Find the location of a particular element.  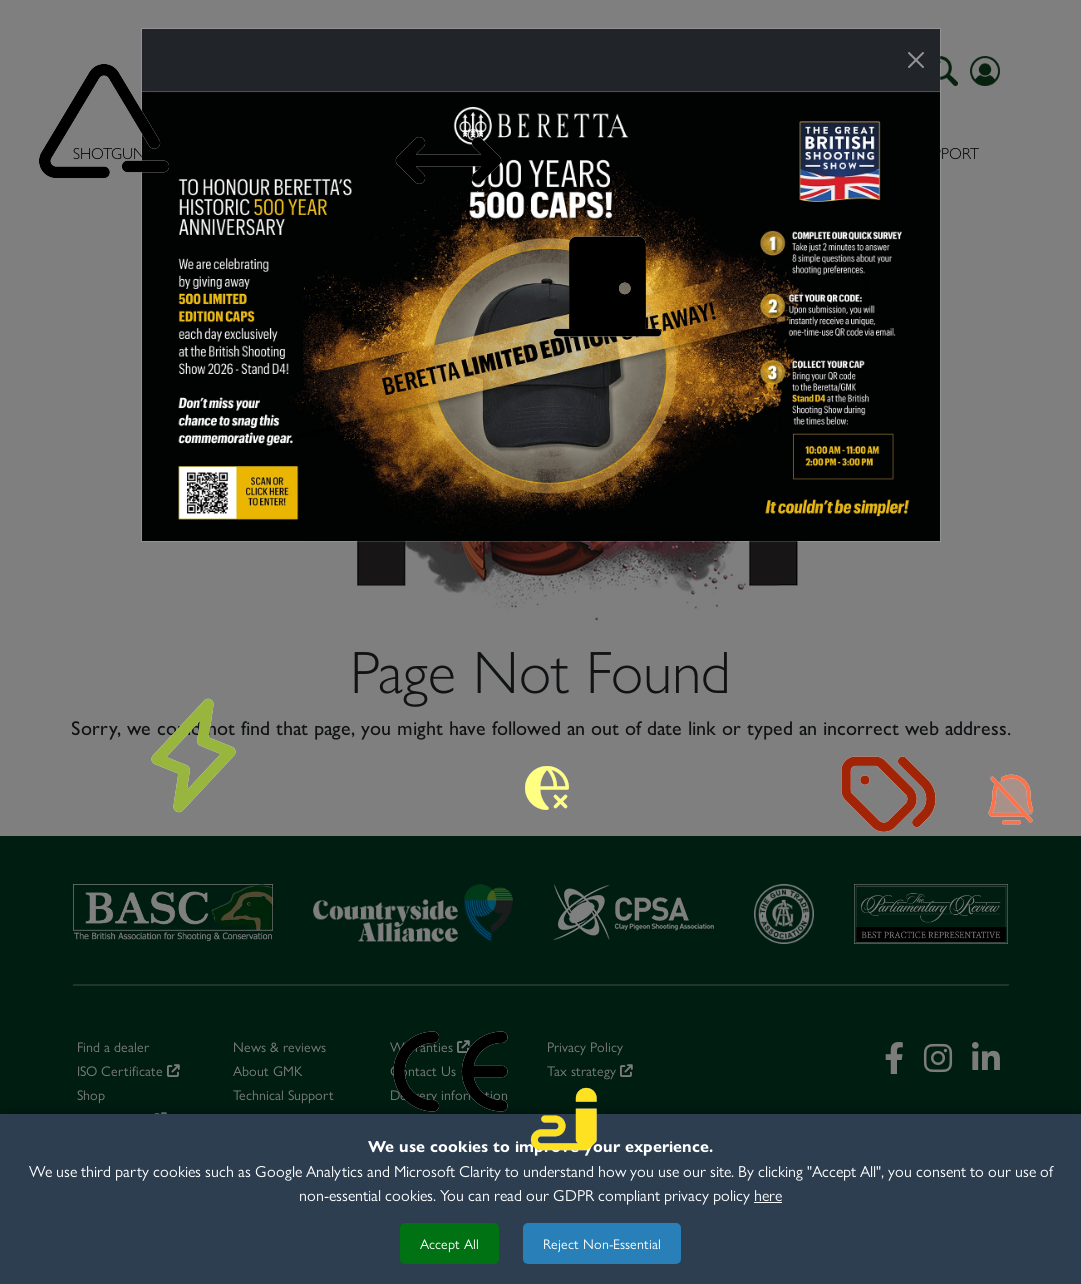

indicates fast or instant action is located at coordinates (193, 755).